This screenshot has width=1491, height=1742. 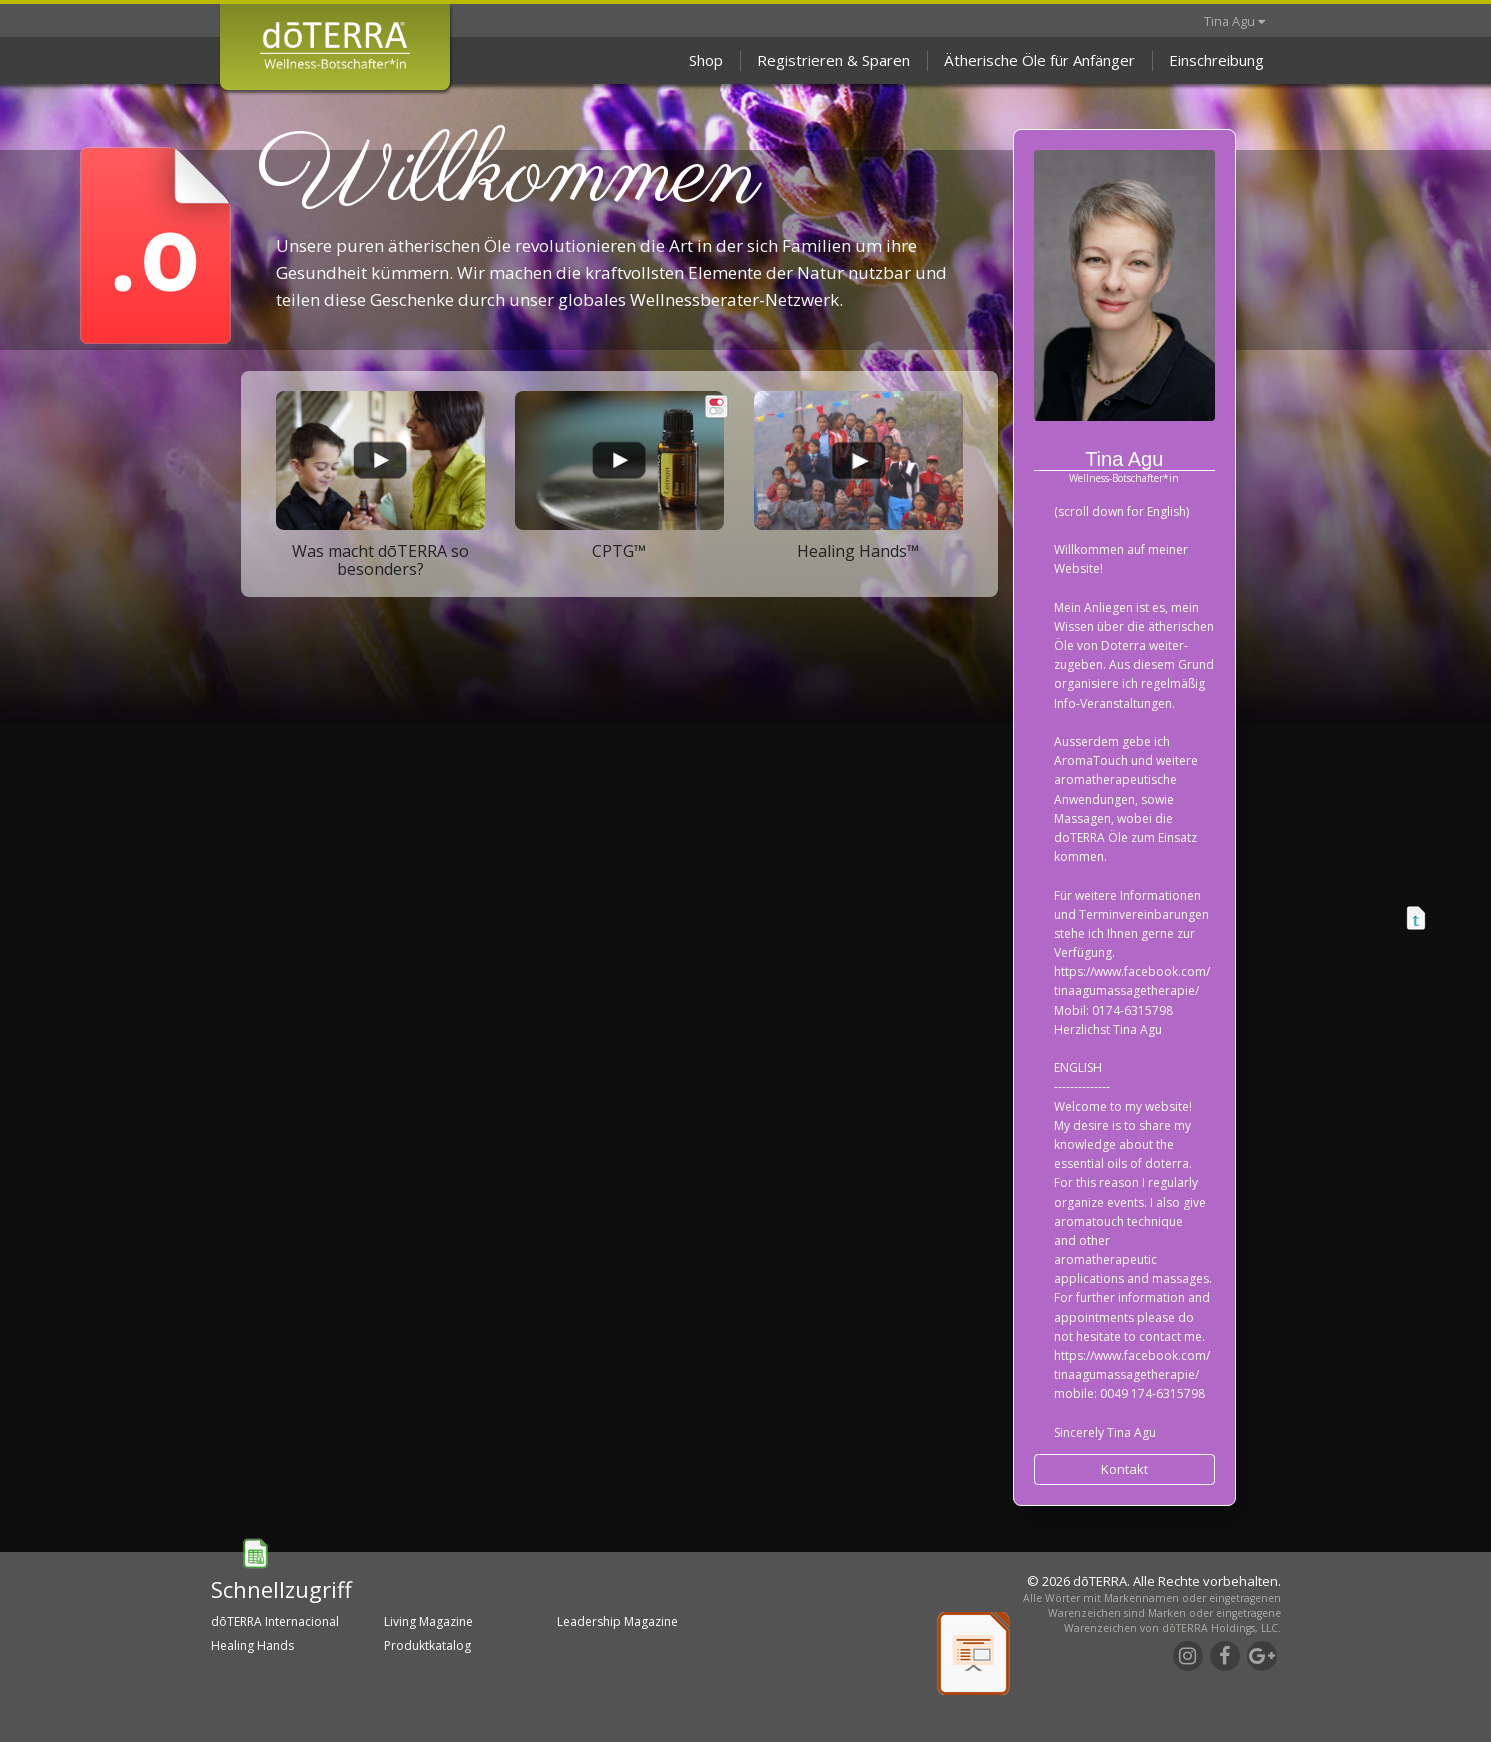 I want to click on a typst document file, so click(x=1416, y=918).